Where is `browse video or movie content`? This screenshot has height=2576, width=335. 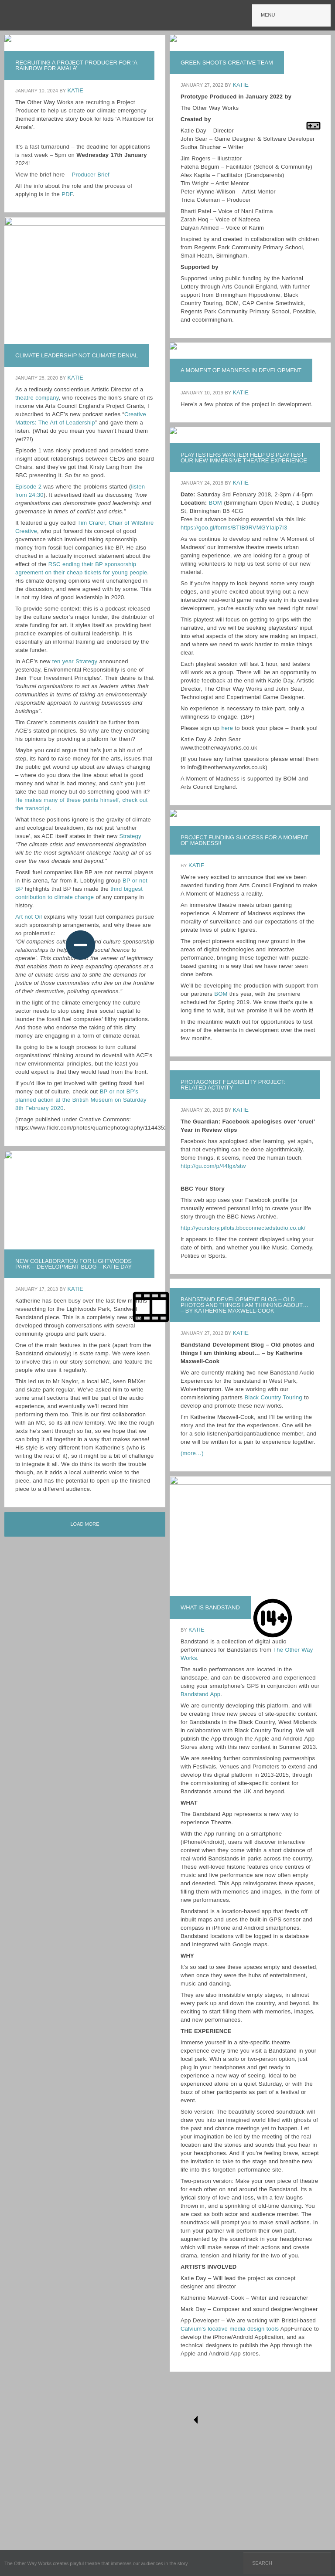
browse video or movie content is located at coordinates (151, 1307).